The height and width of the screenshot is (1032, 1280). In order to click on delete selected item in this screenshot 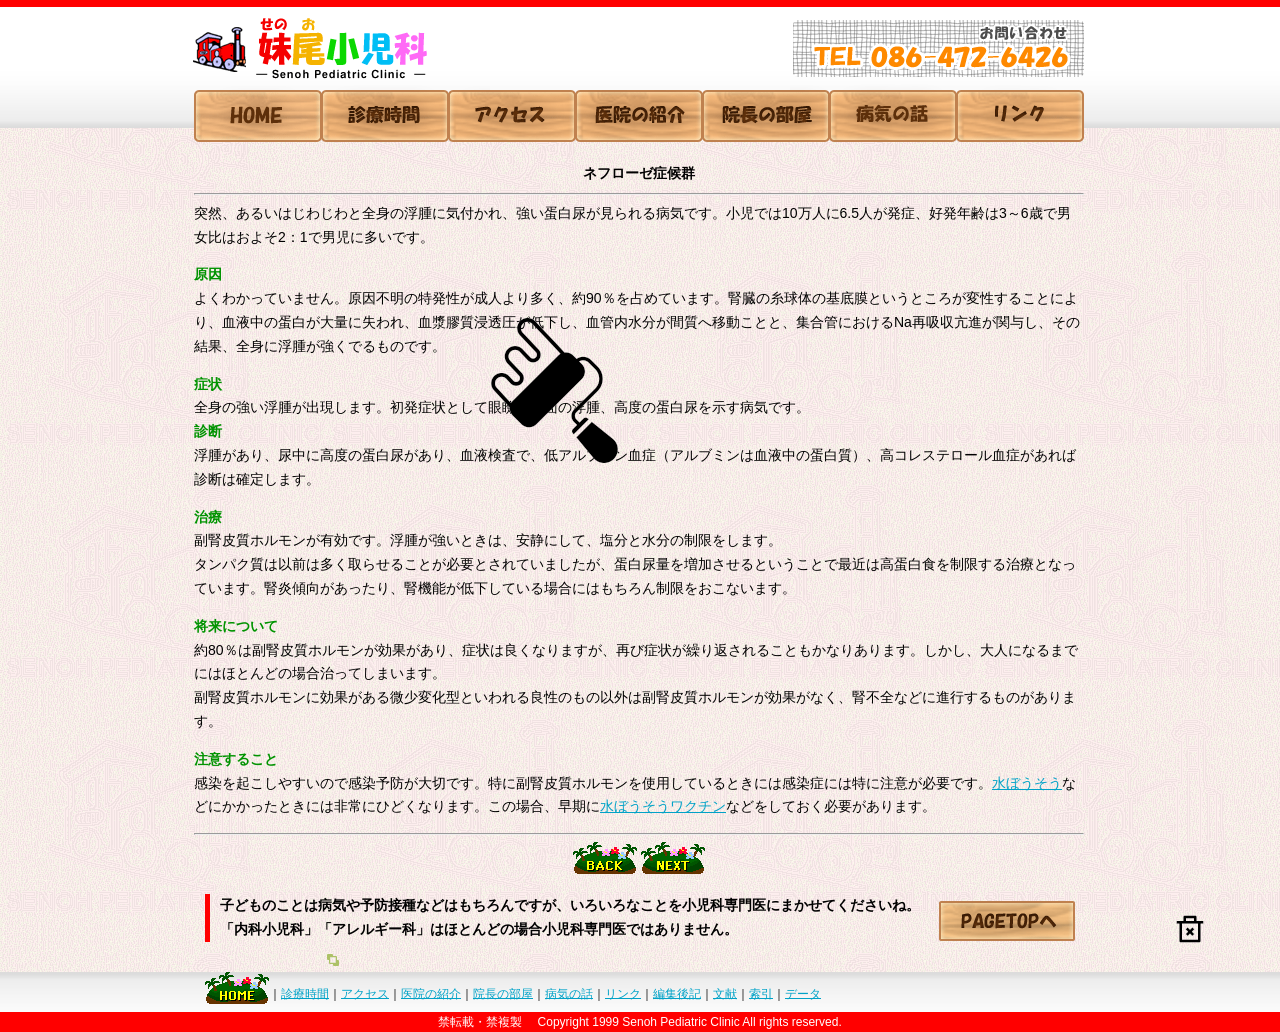, I will do `click(1190, 929)`.